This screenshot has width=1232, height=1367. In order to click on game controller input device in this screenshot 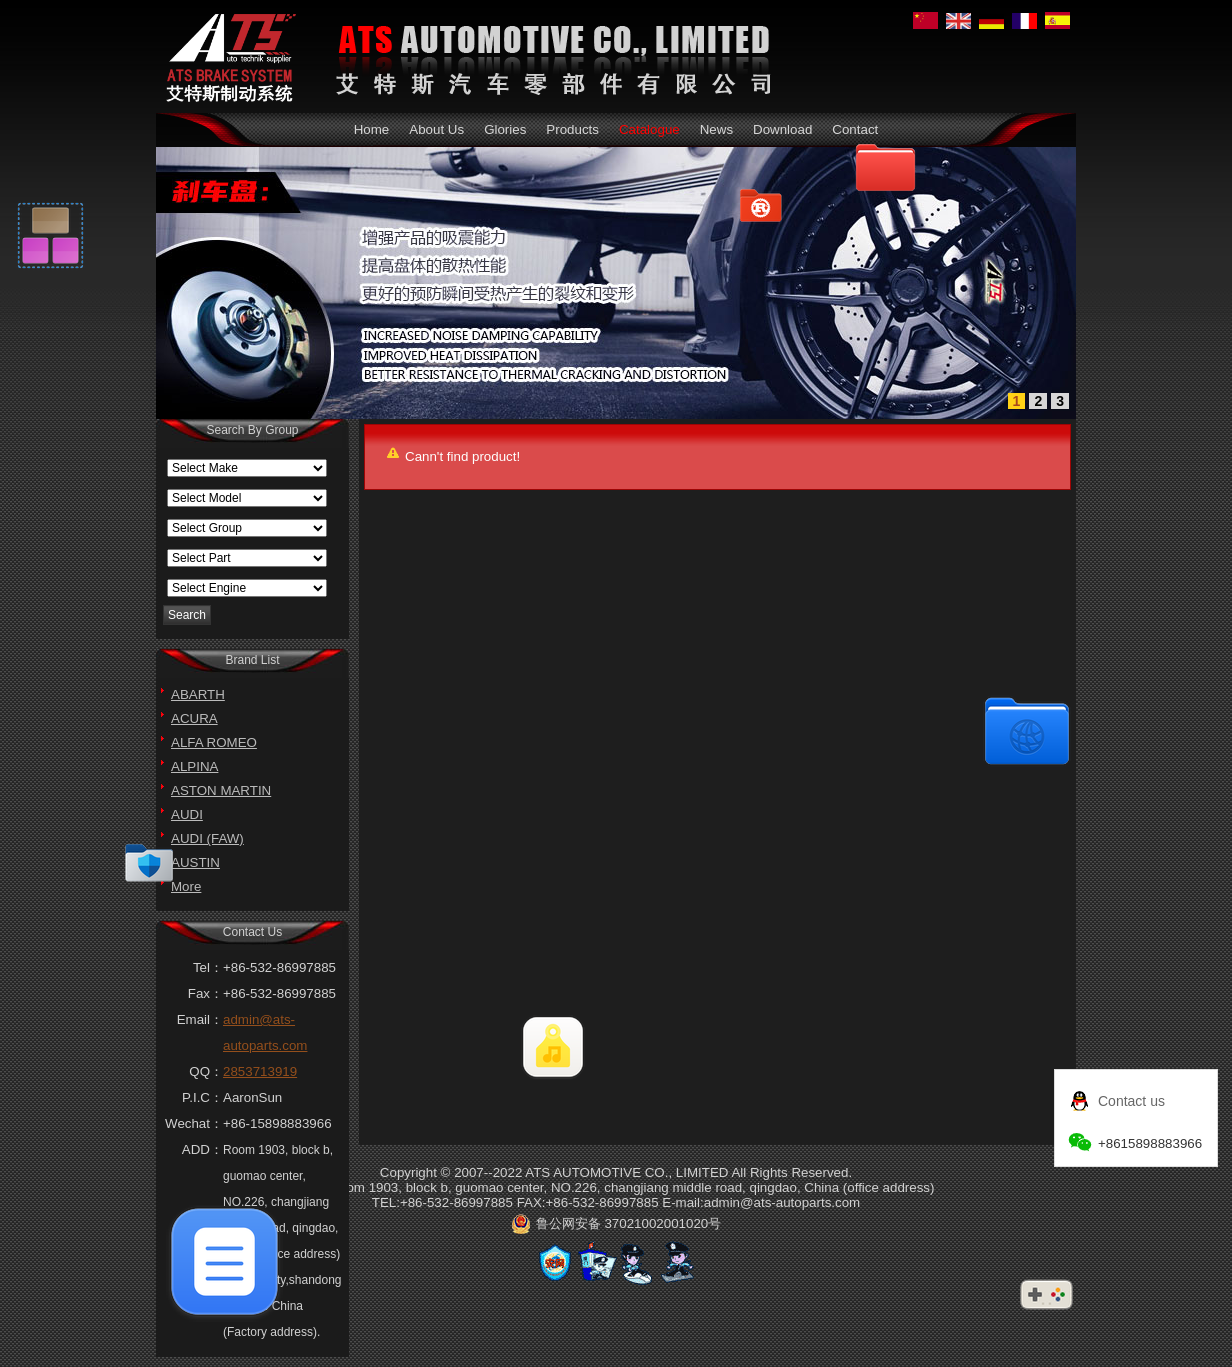, I will do `click(1046, 1294)`.